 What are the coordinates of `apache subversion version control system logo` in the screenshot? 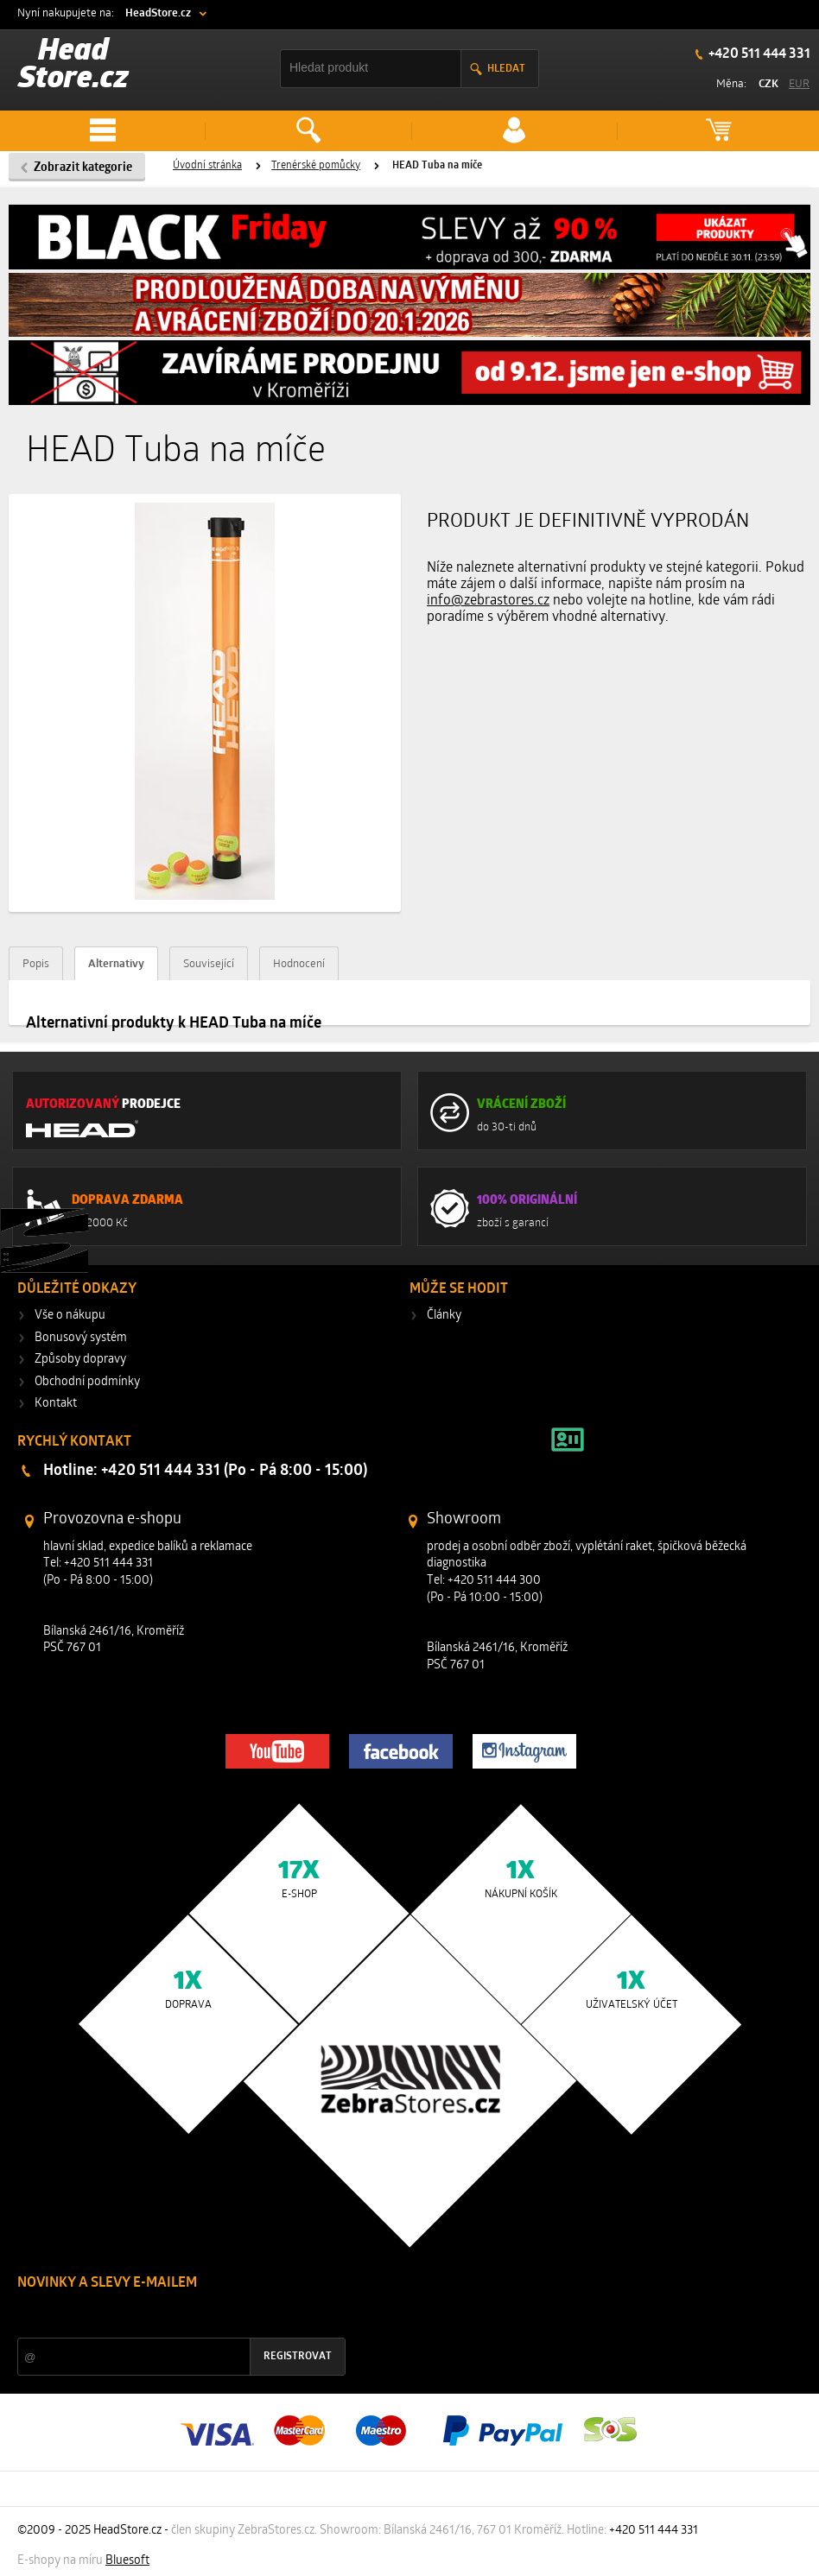 It's located at (44, 1240).